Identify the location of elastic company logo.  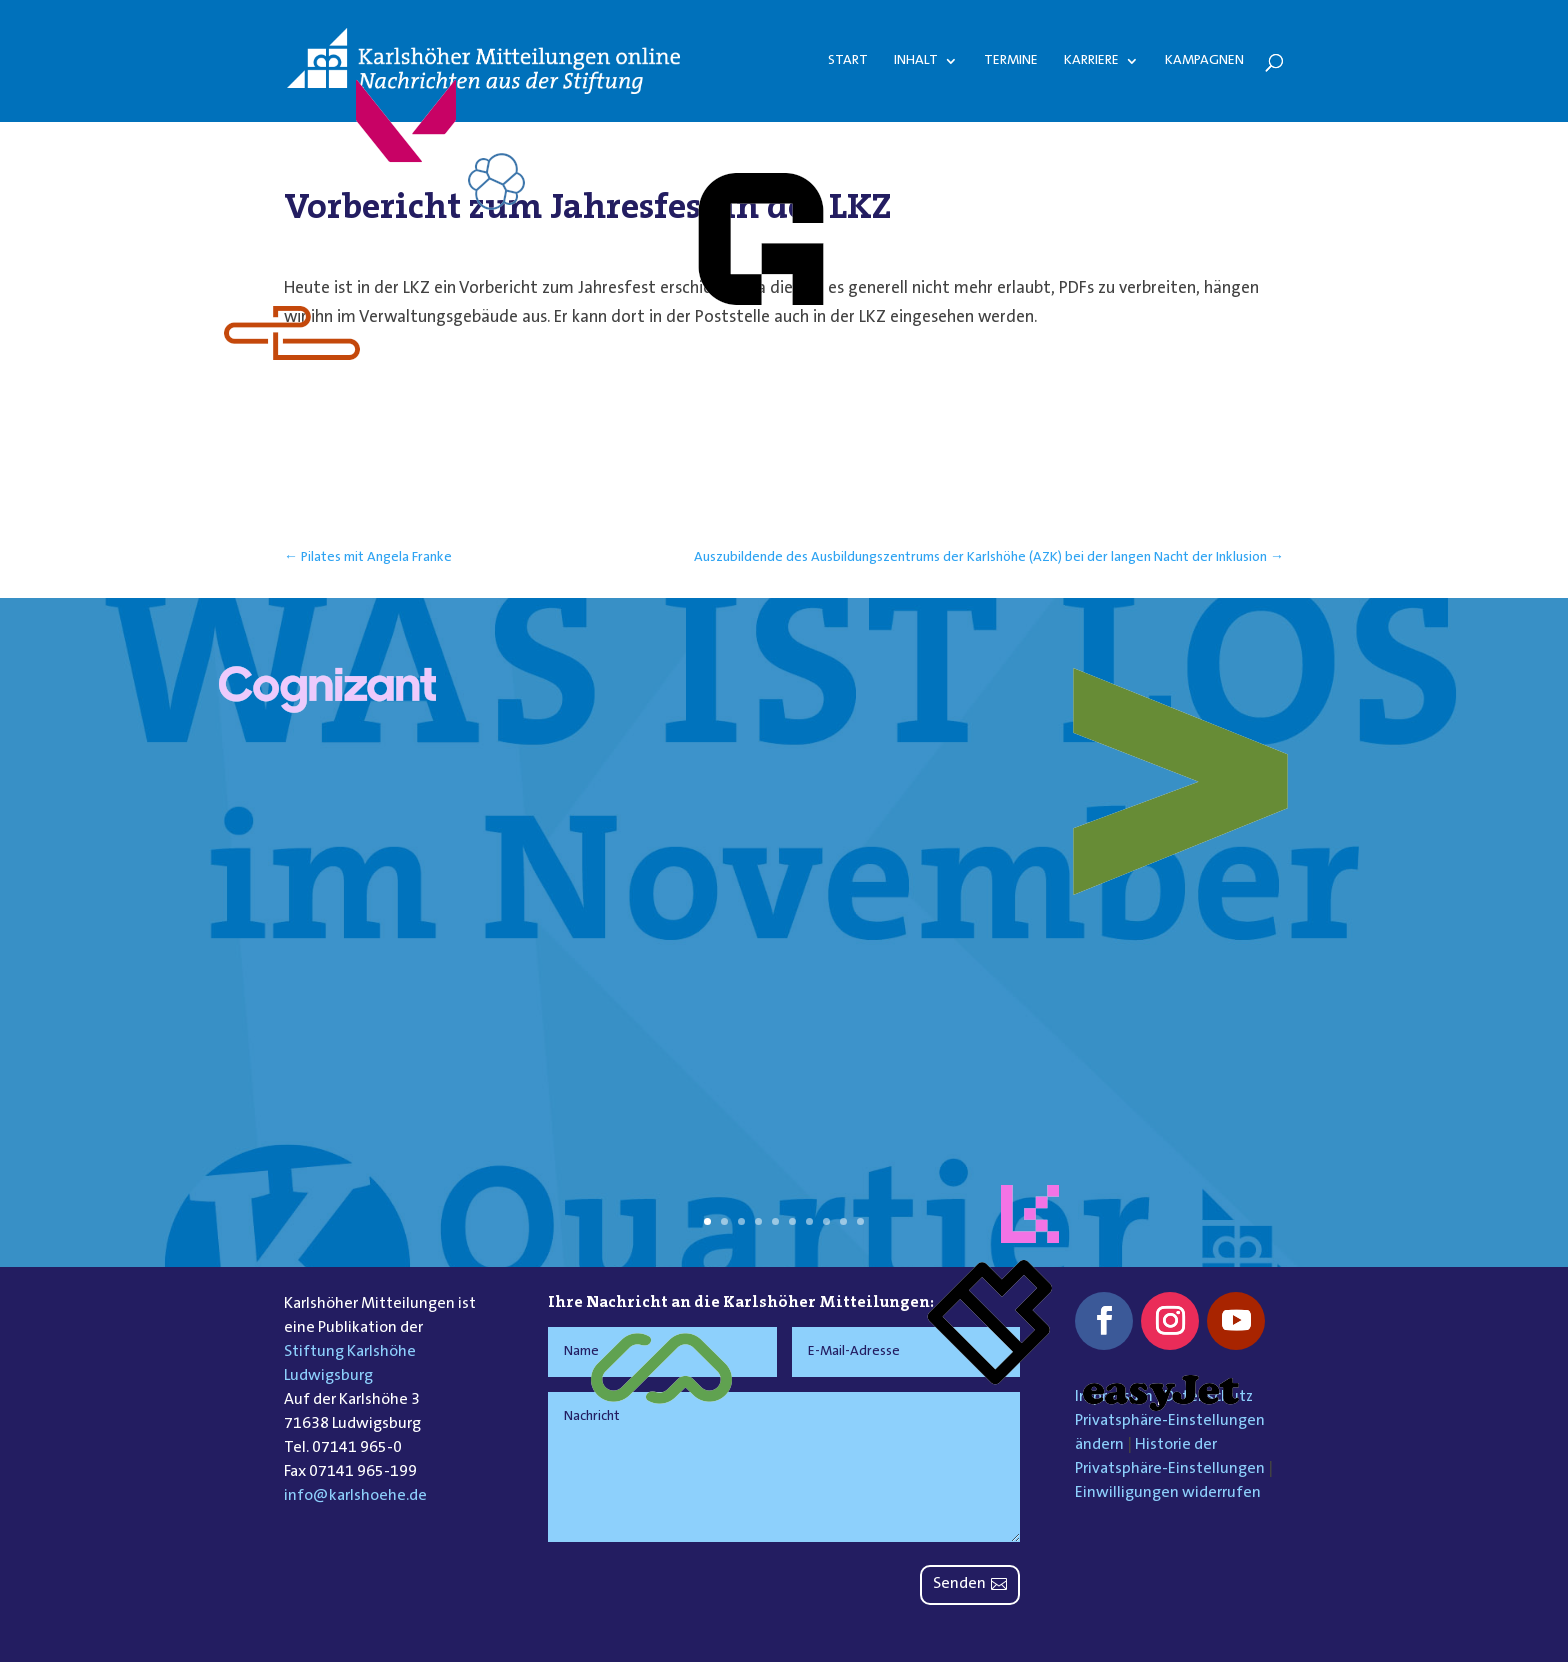
(496, 181).